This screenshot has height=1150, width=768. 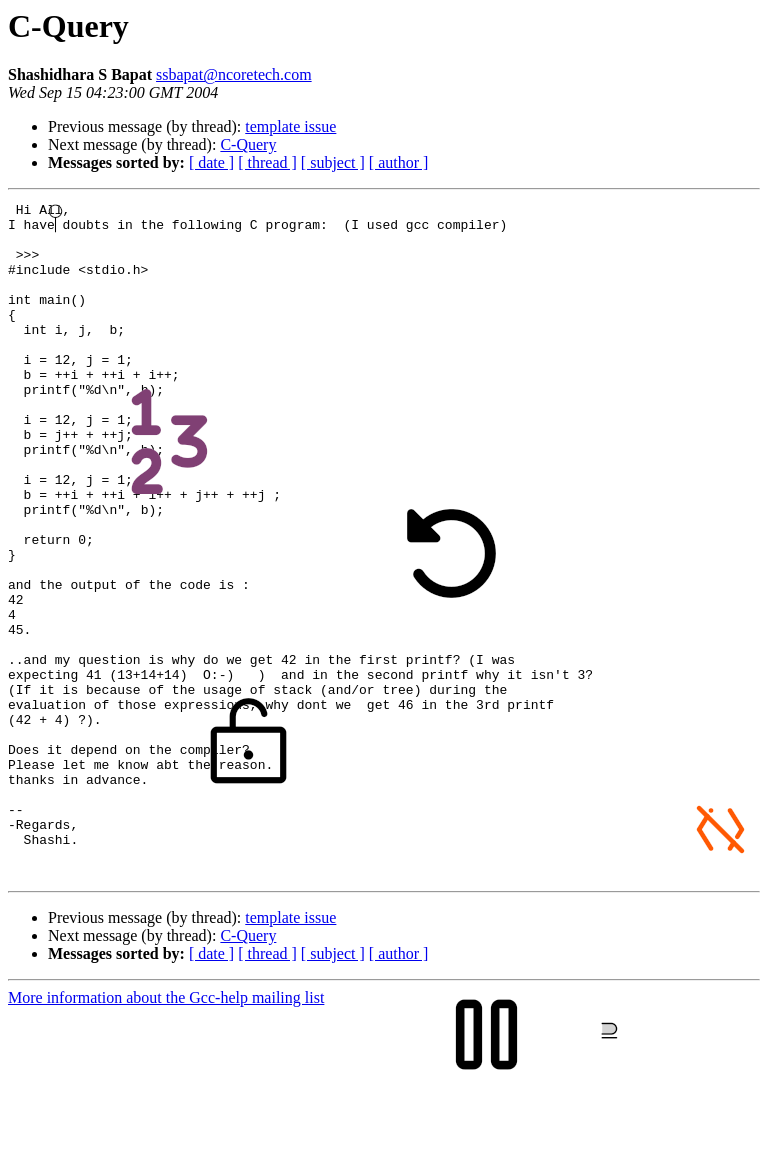 What do you see at coordinates (248, 745) in the screenshot?
I see `unlock this item or content` at bounding box center [248, 745].